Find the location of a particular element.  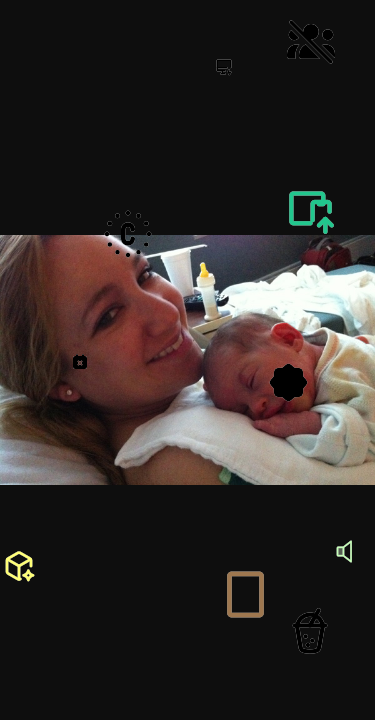

upload content to connected devices is located at coordinates (310, 210).